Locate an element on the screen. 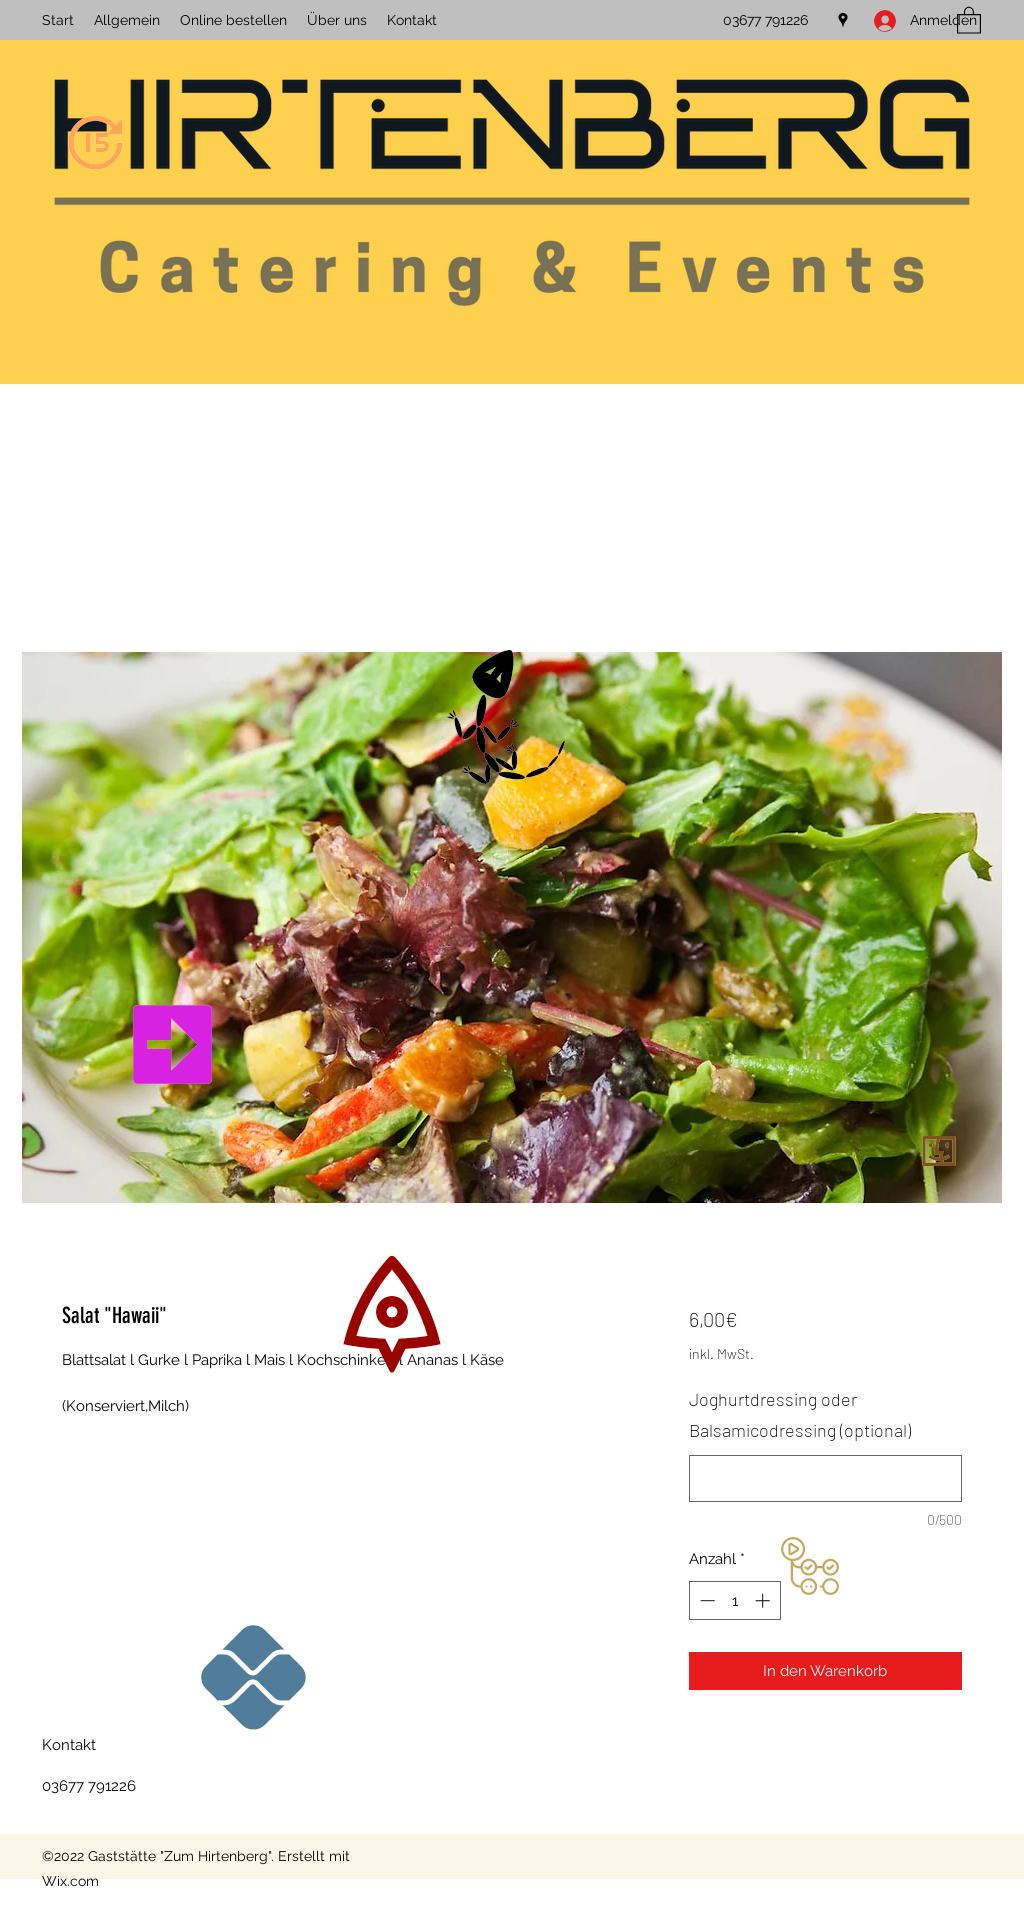 This screenshot has height=1906, width=1024. pay with pix instant payment is located at coordinates (253, 1677).